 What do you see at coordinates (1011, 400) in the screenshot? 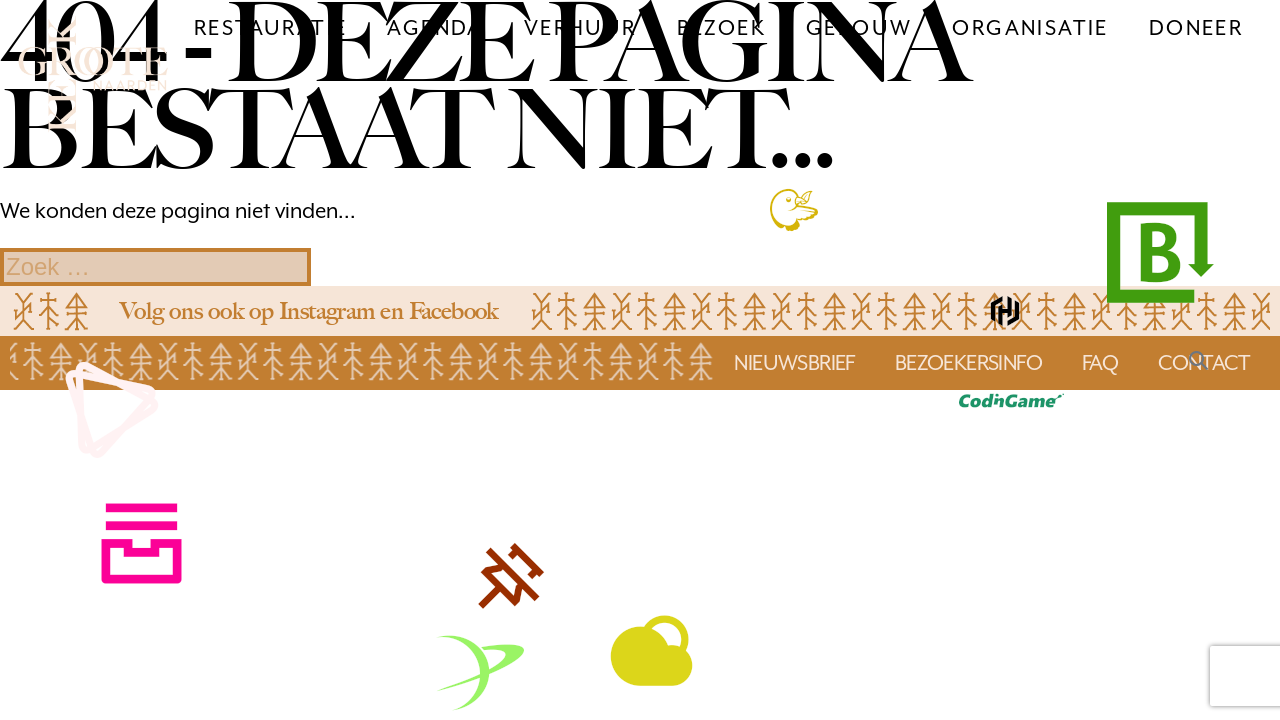
I see `visit the CodinGame platform` at bounding box center [1011, 400].